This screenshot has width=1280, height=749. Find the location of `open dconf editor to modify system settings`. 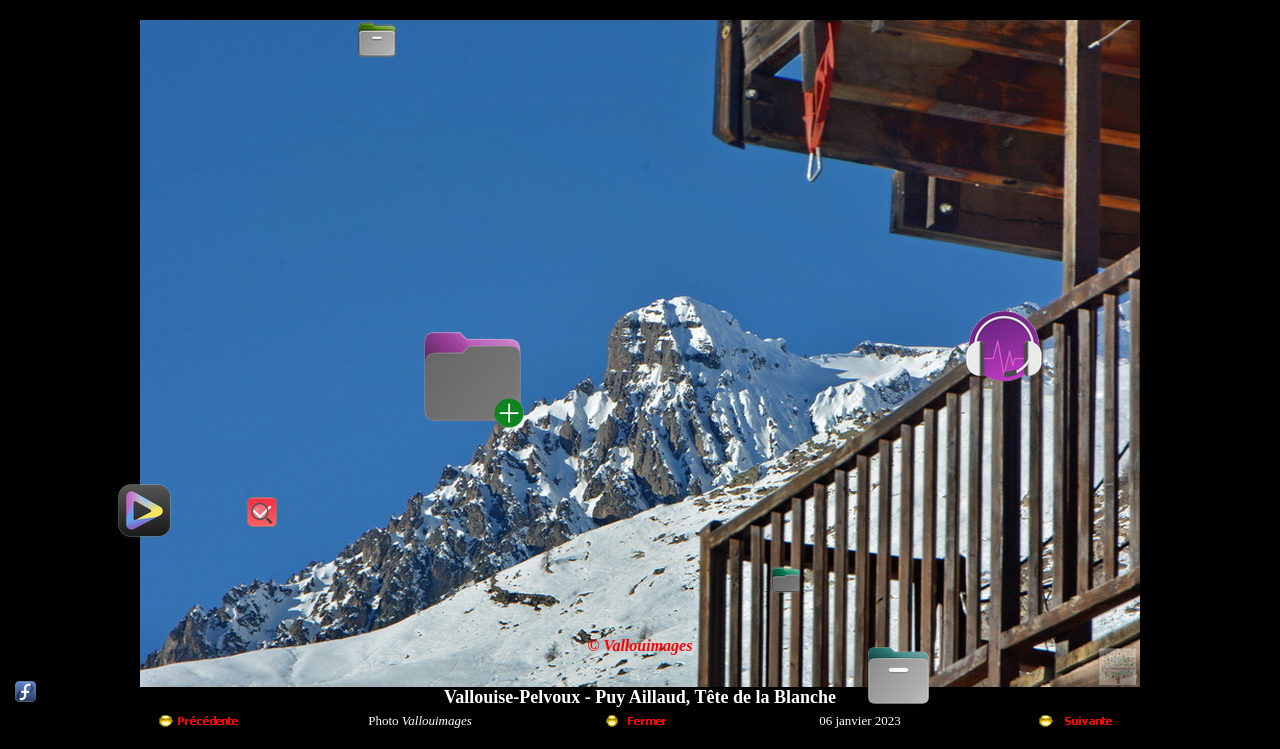

open dconf editor to modify system settings is located at coordinates (262, 512).